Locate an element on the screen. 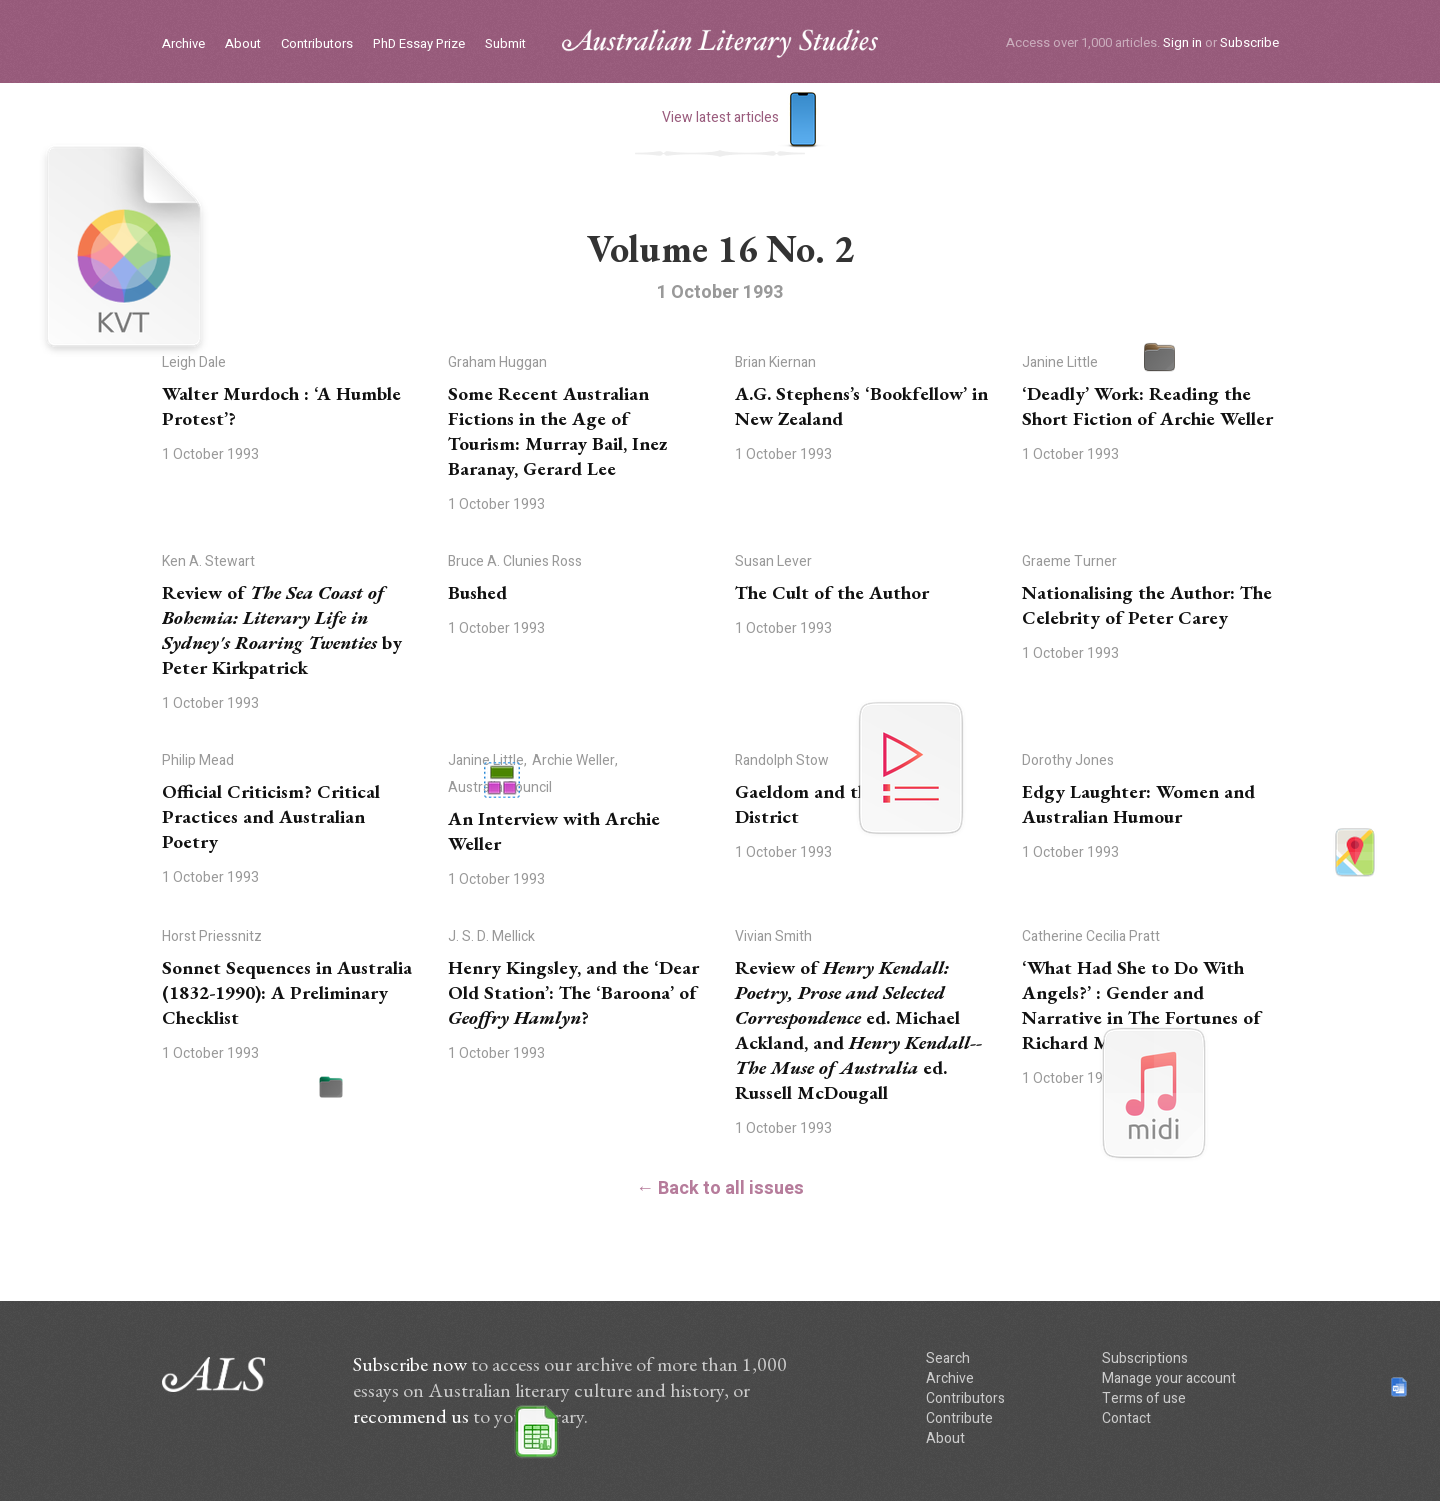 This screenshot has height=1501, width=1440. open a Microsoft Word document is located at coordinates (1399, 1387).